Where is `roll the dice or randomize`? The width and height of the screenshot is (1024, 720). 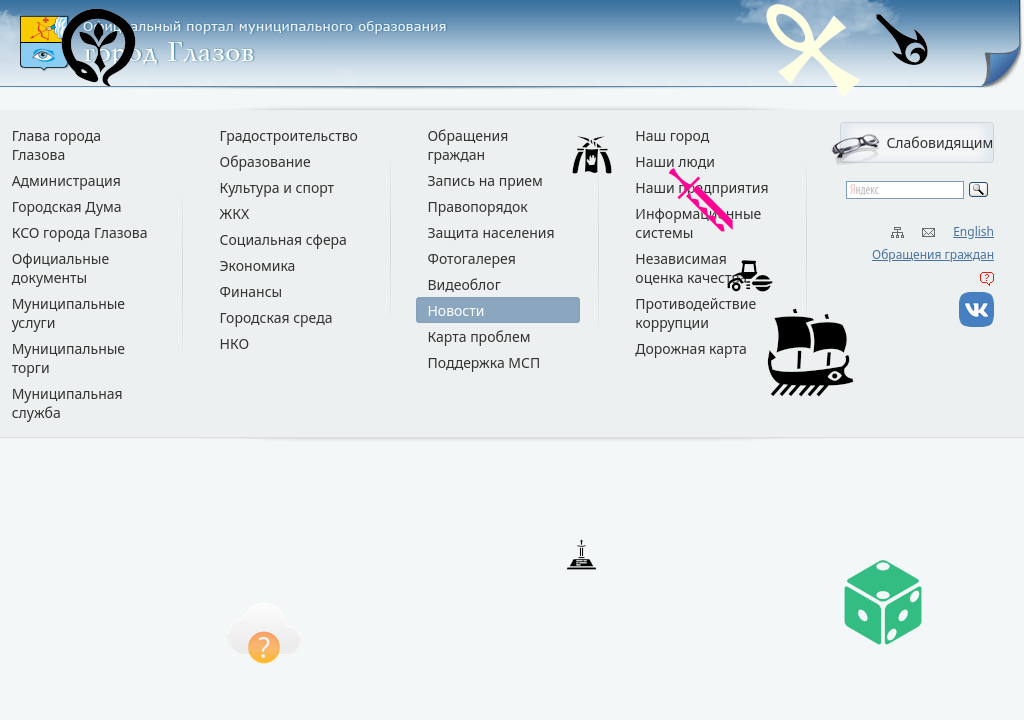
roll the dice or randomize is located at coordinates (883, 603).